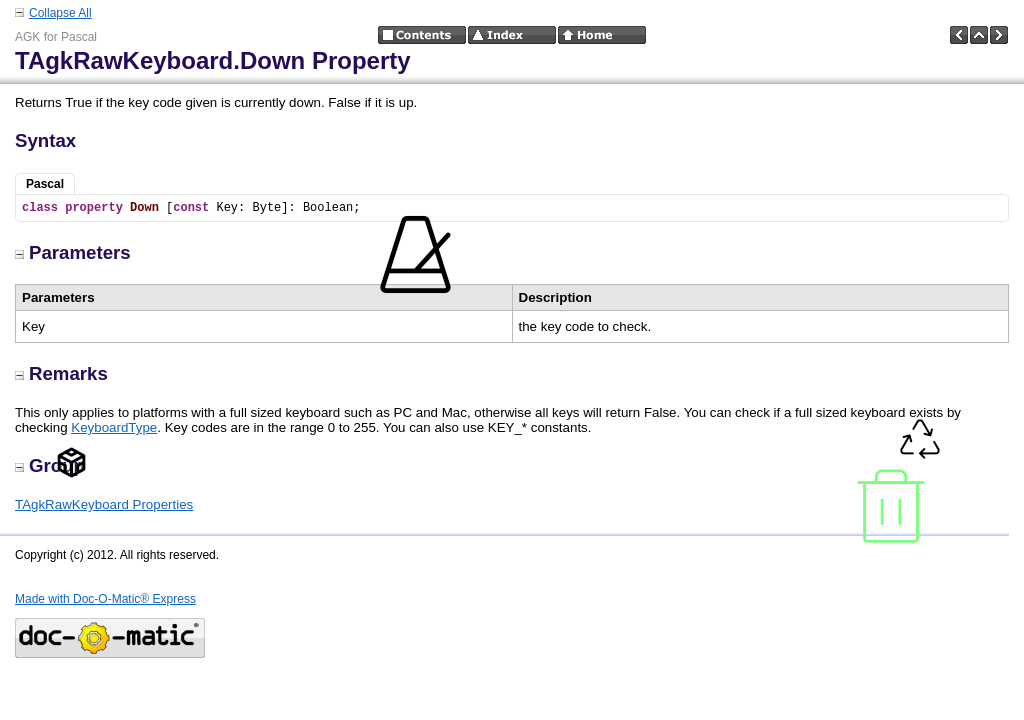 The height and width of the screenshot is (720, 1024). Describe the element at coordinates (891, 509) in the screenshot. I see `delete this item` at that location.